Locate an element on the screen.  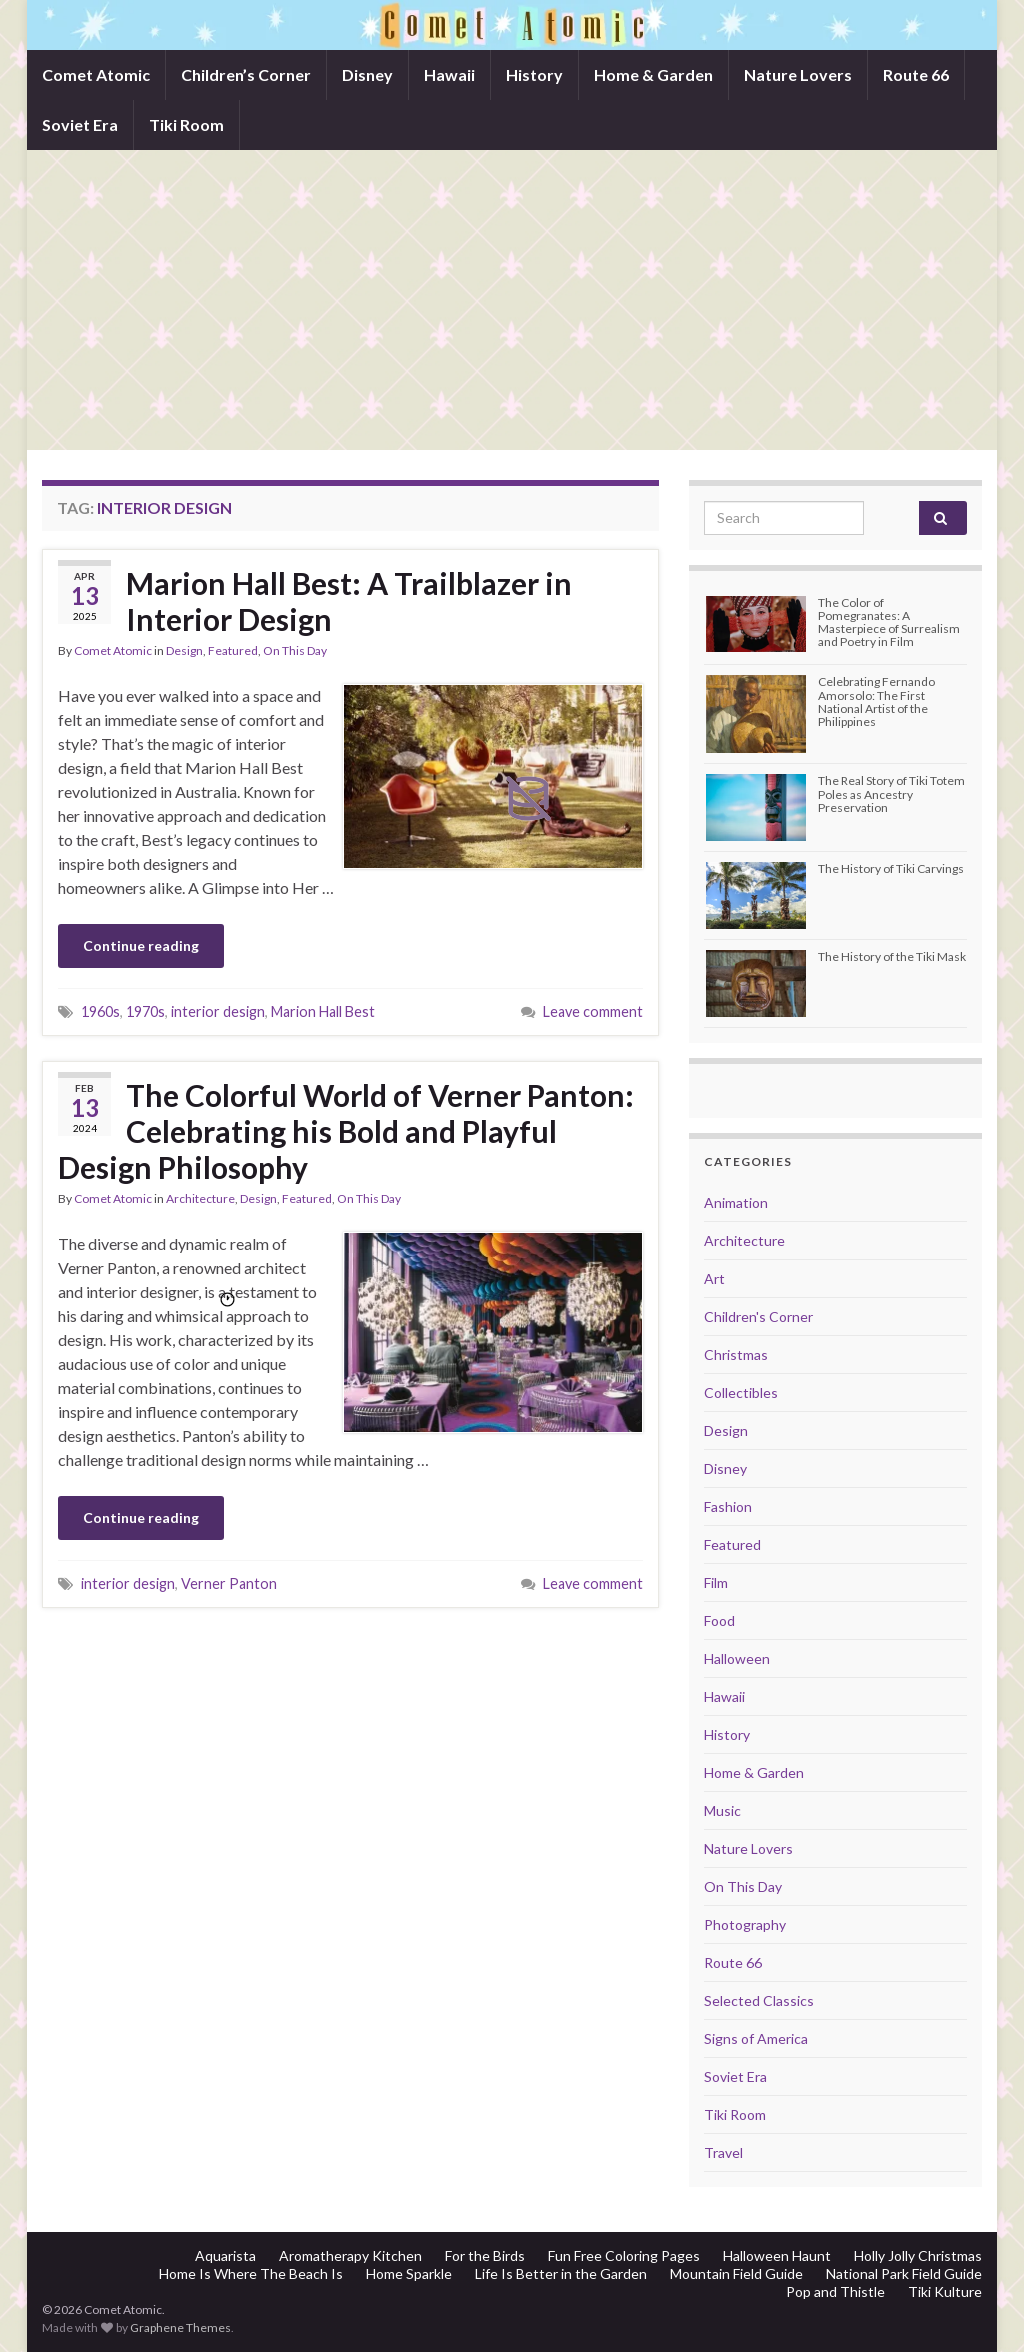
database connection unavailable or offline is located at coordinates (528, 798).